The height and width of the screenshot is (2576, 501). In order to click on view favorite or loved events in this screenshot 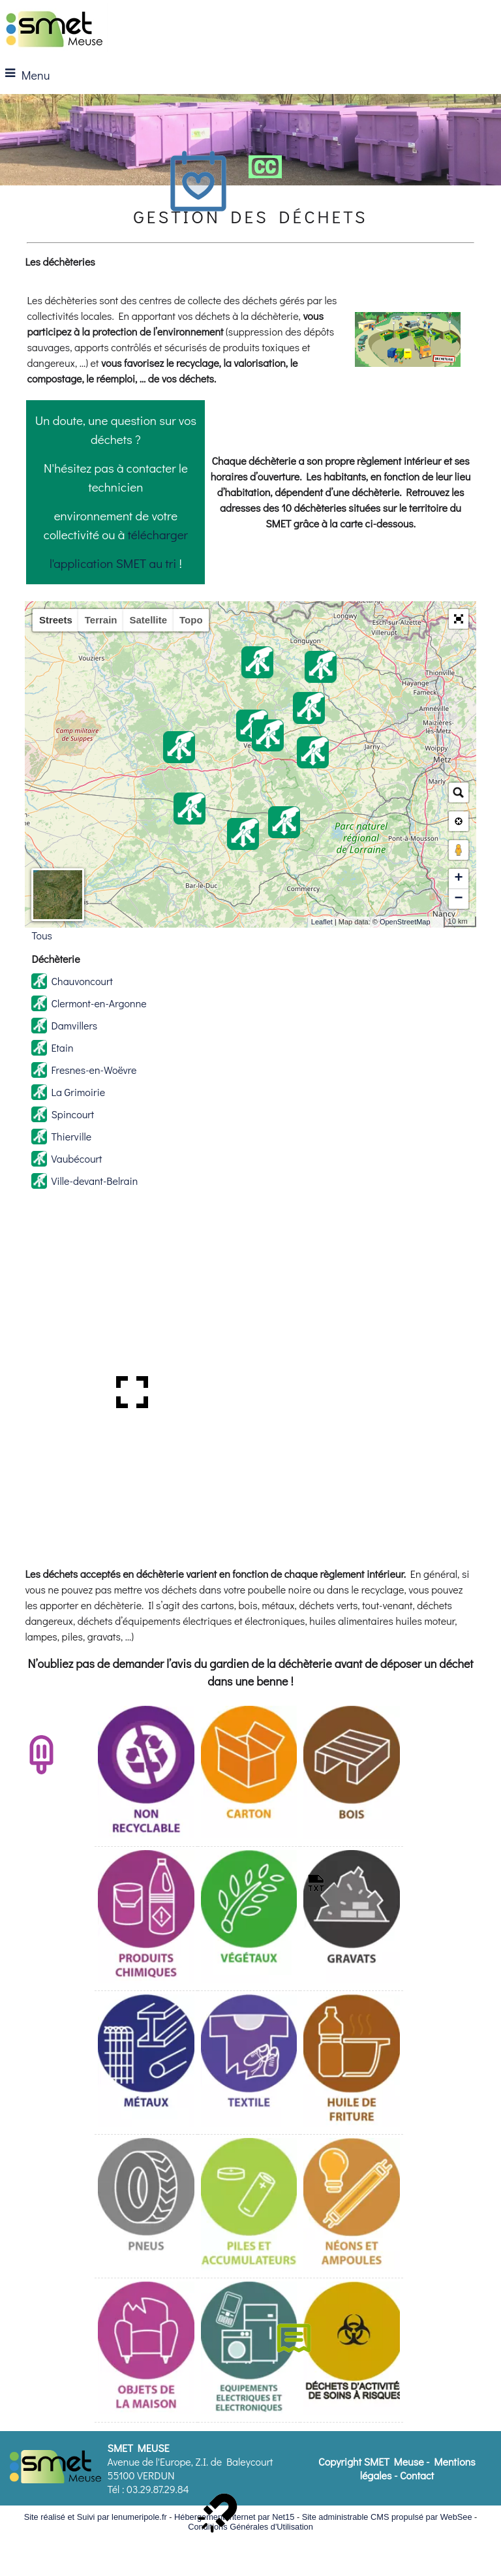, I will do `click(198, 183)`.